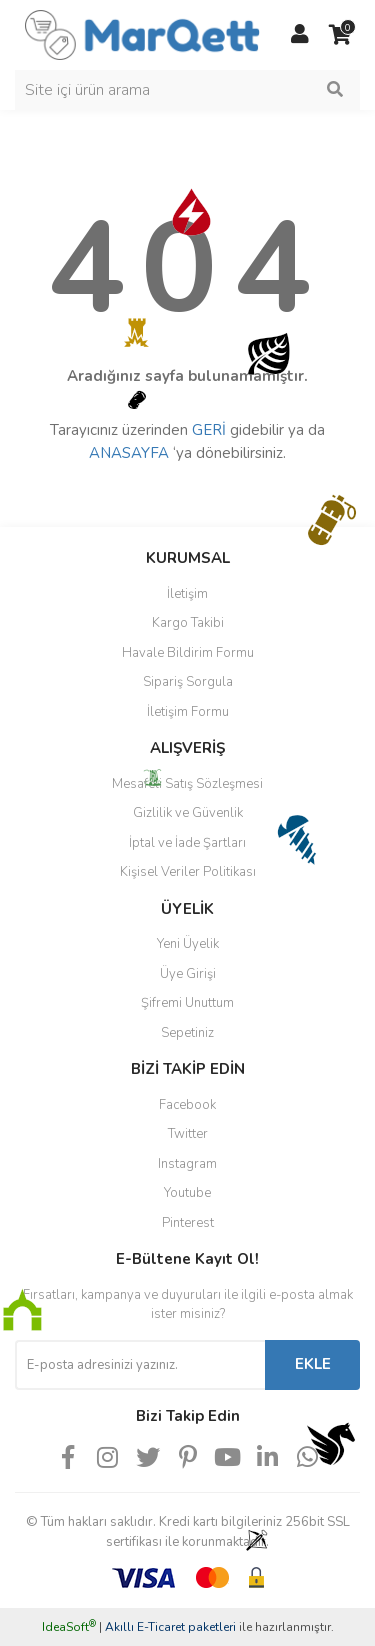 Image resolution: width=375 pixels, height=1646 pixels. I want to click on access bridge-building or construction features, so click(22, 1309).